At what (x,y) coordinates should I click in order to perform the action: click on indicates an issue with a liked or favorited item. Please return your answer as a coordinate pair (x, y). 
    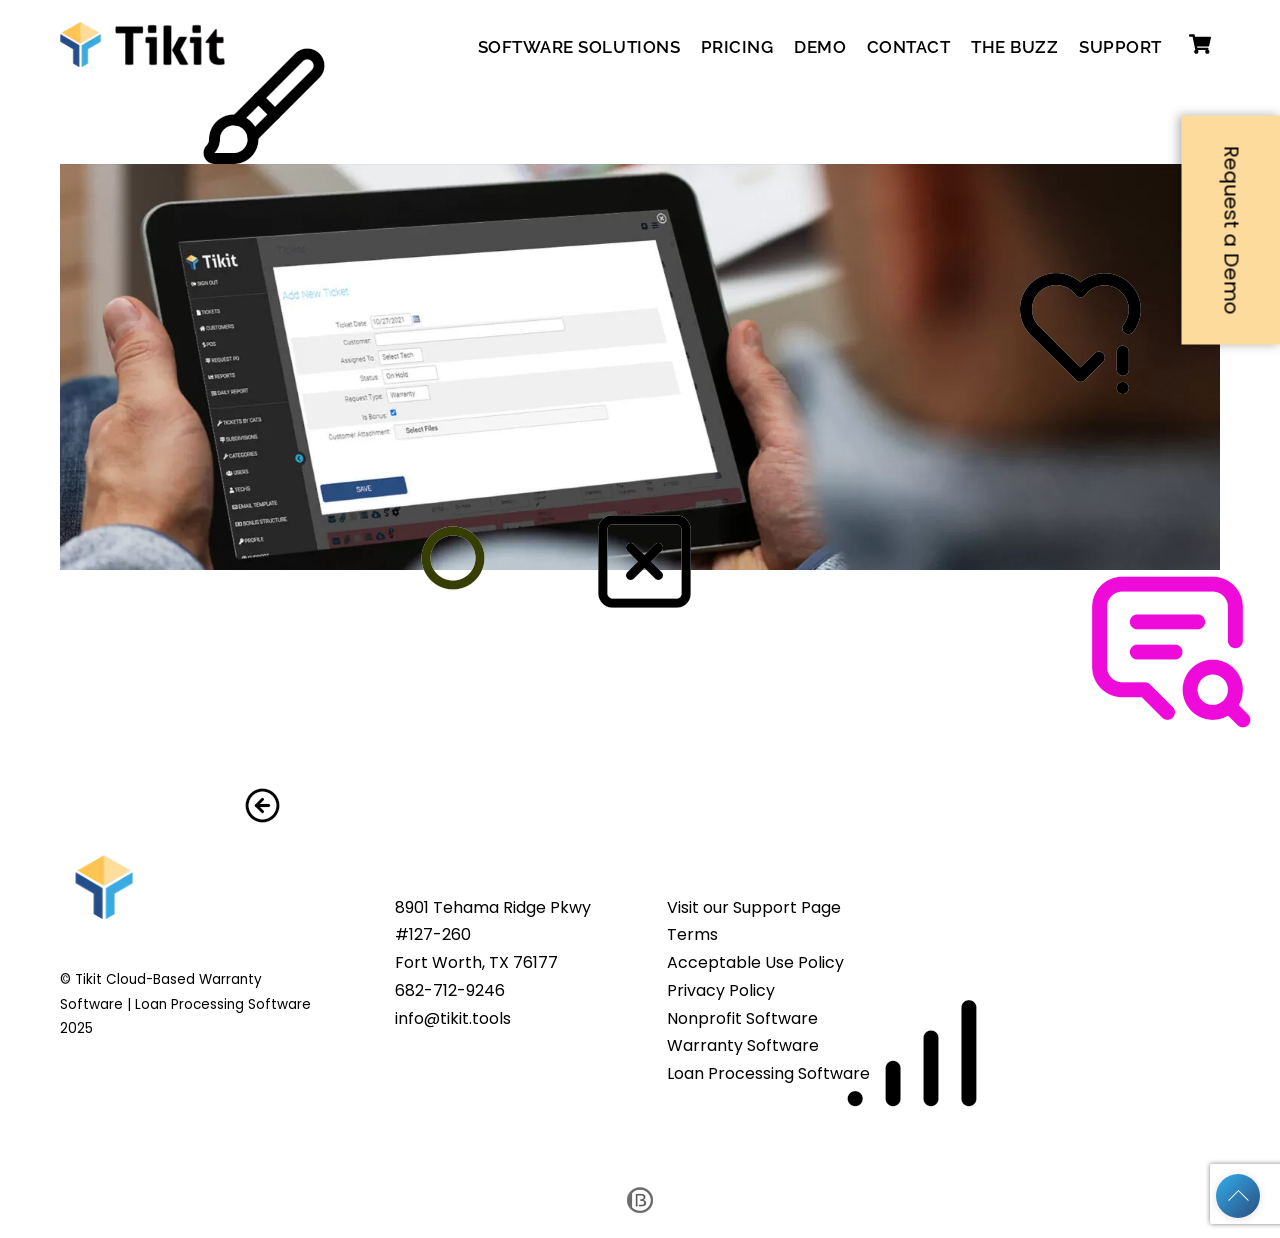
    Looking at the image, I should click on (1080, 327).